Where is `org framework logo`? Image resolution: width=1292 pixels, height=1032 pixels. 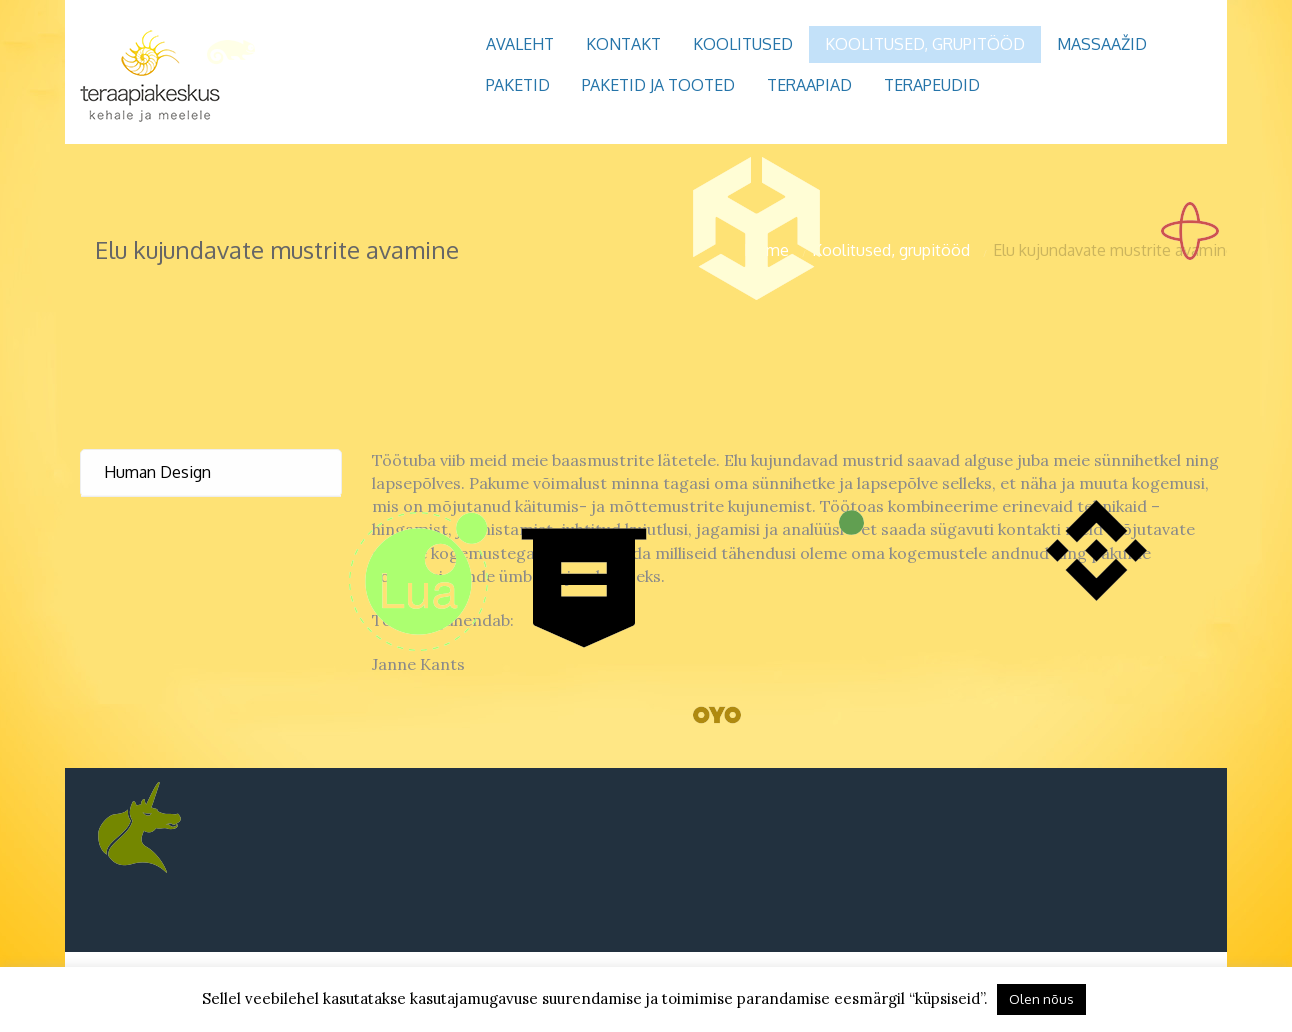
org framework logo is located at coordinates (139, 827).